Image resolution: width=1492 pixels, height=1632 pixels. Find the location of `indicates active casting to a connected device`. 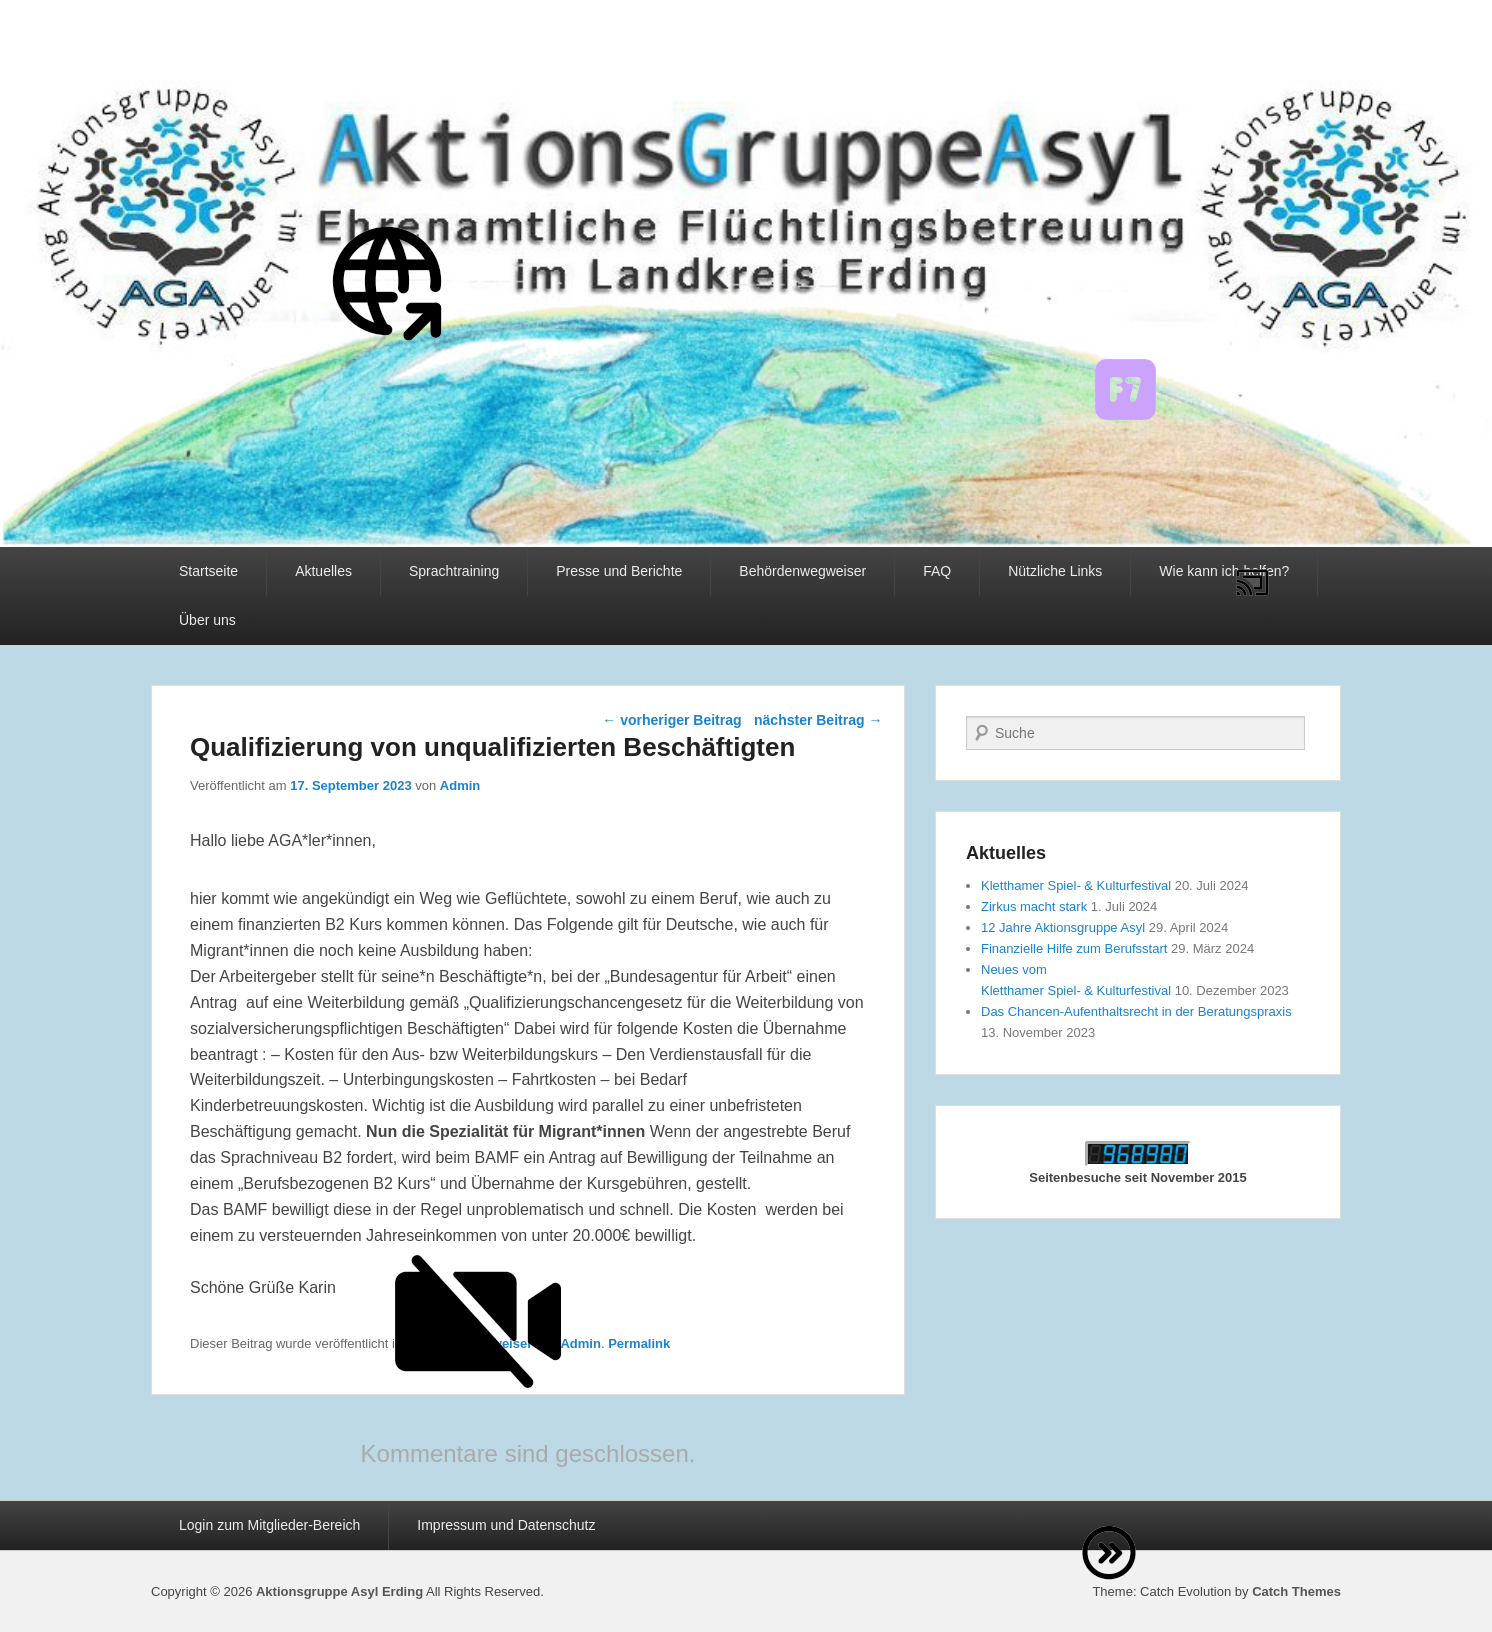

indicates active casting to a connected device is located at coordinates (1252, 582).